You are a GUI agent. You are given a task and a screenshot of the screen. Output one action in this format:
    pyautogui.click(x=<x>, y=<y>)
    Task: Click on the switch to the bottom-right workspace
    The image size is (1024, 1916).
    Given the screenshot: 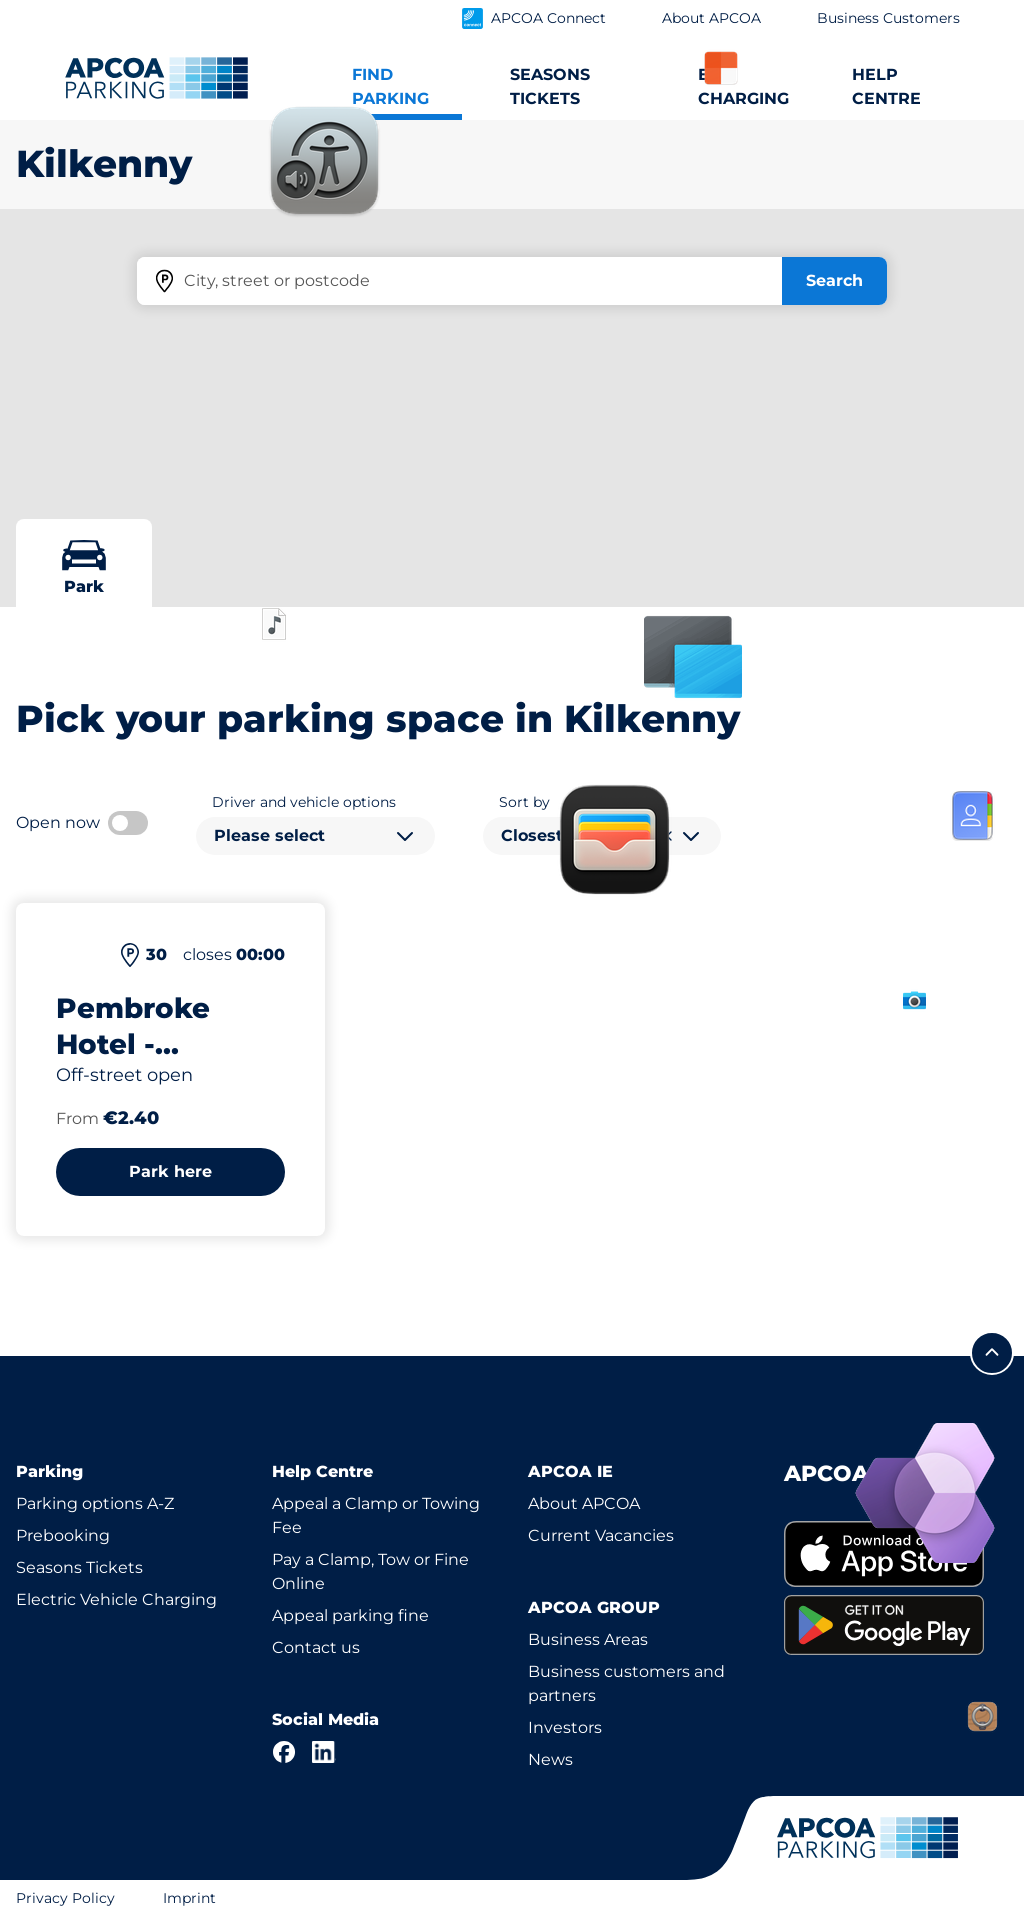 What is the action you would take?
    pyautogui.click(x=721, y=68)
    